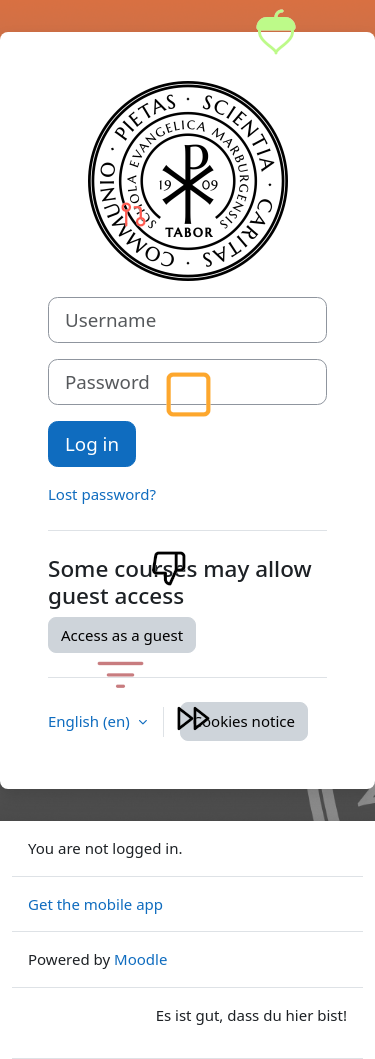 This screenshot has width=375, height=1059. I want to click on unchecked checkbox or selection state, so click(188, 394).